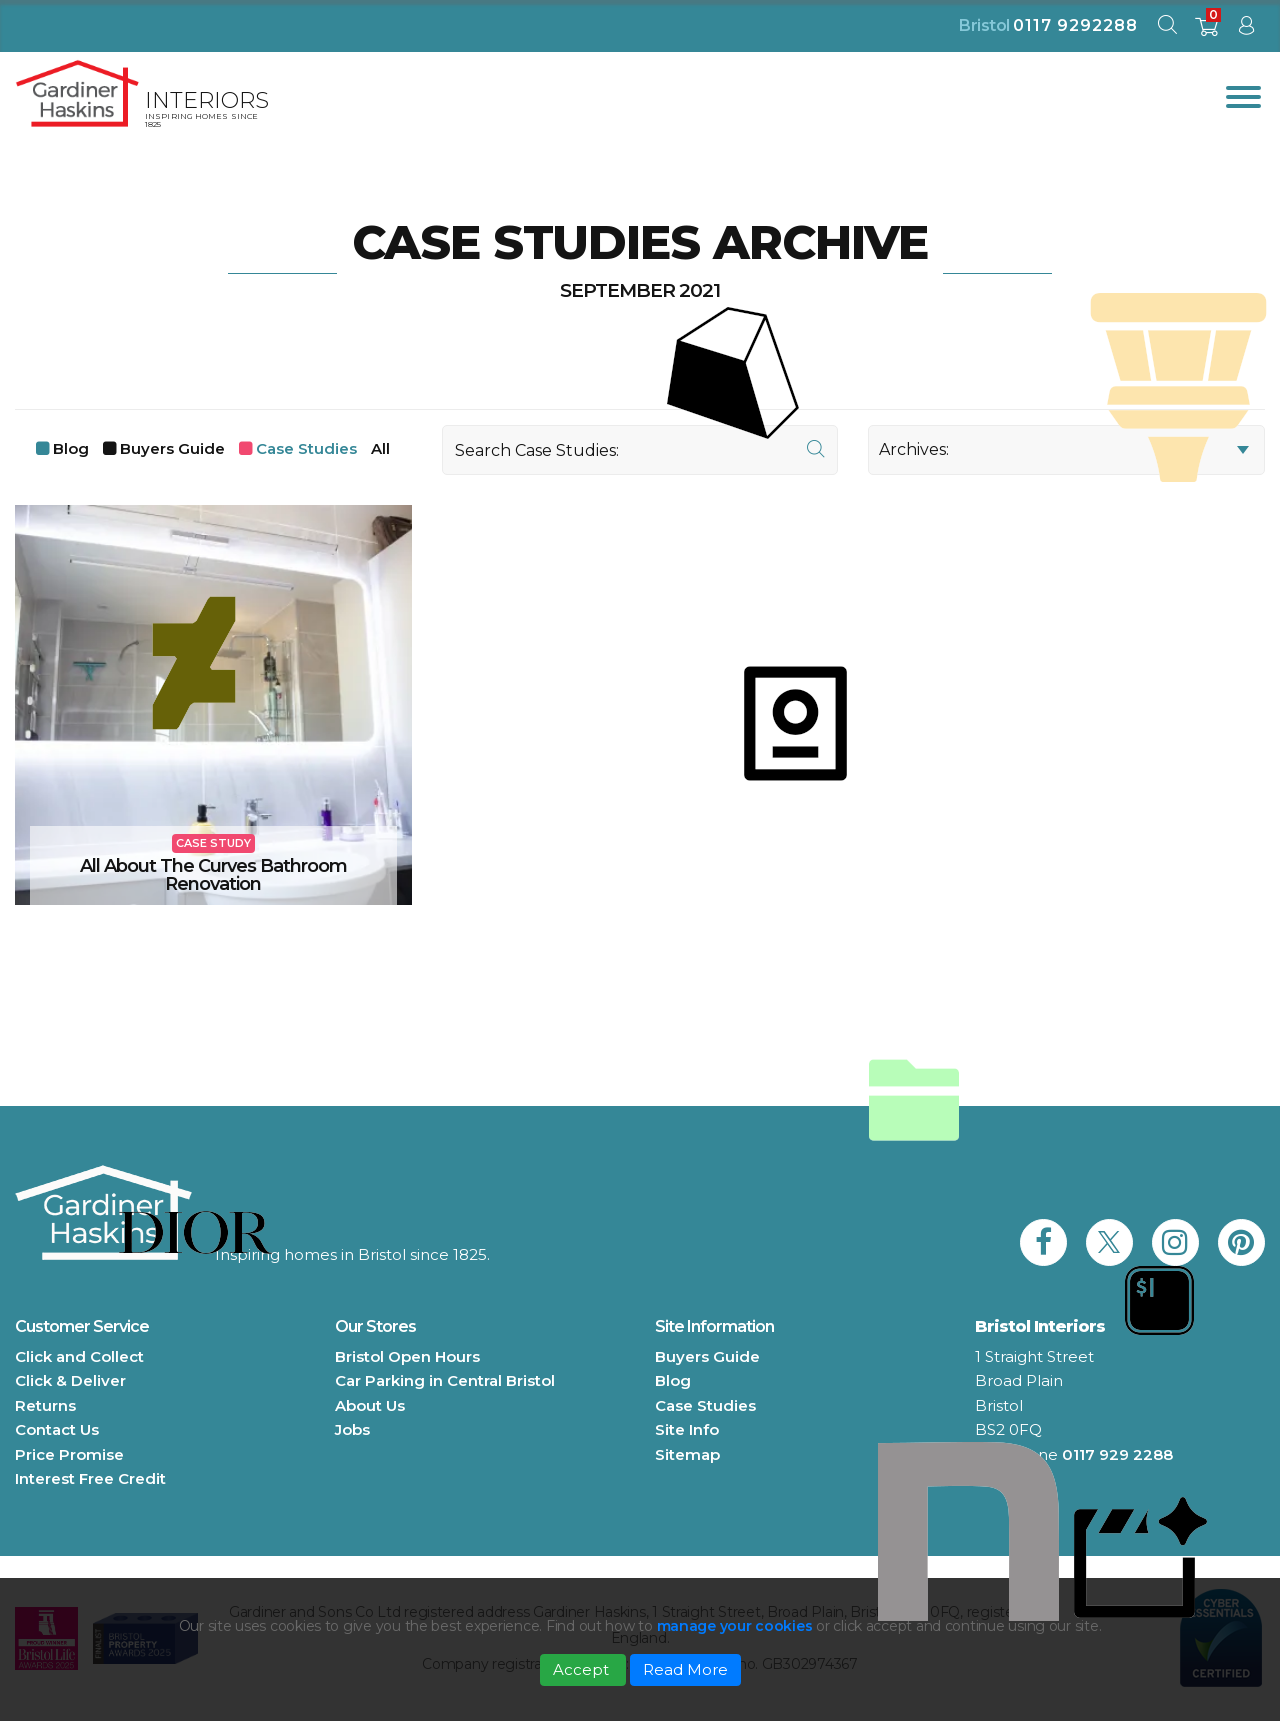  What do you see at coordinates (194, 663) in the screenshot?
I see `visit deviantart profile or page` at bounding box center [194, 663].